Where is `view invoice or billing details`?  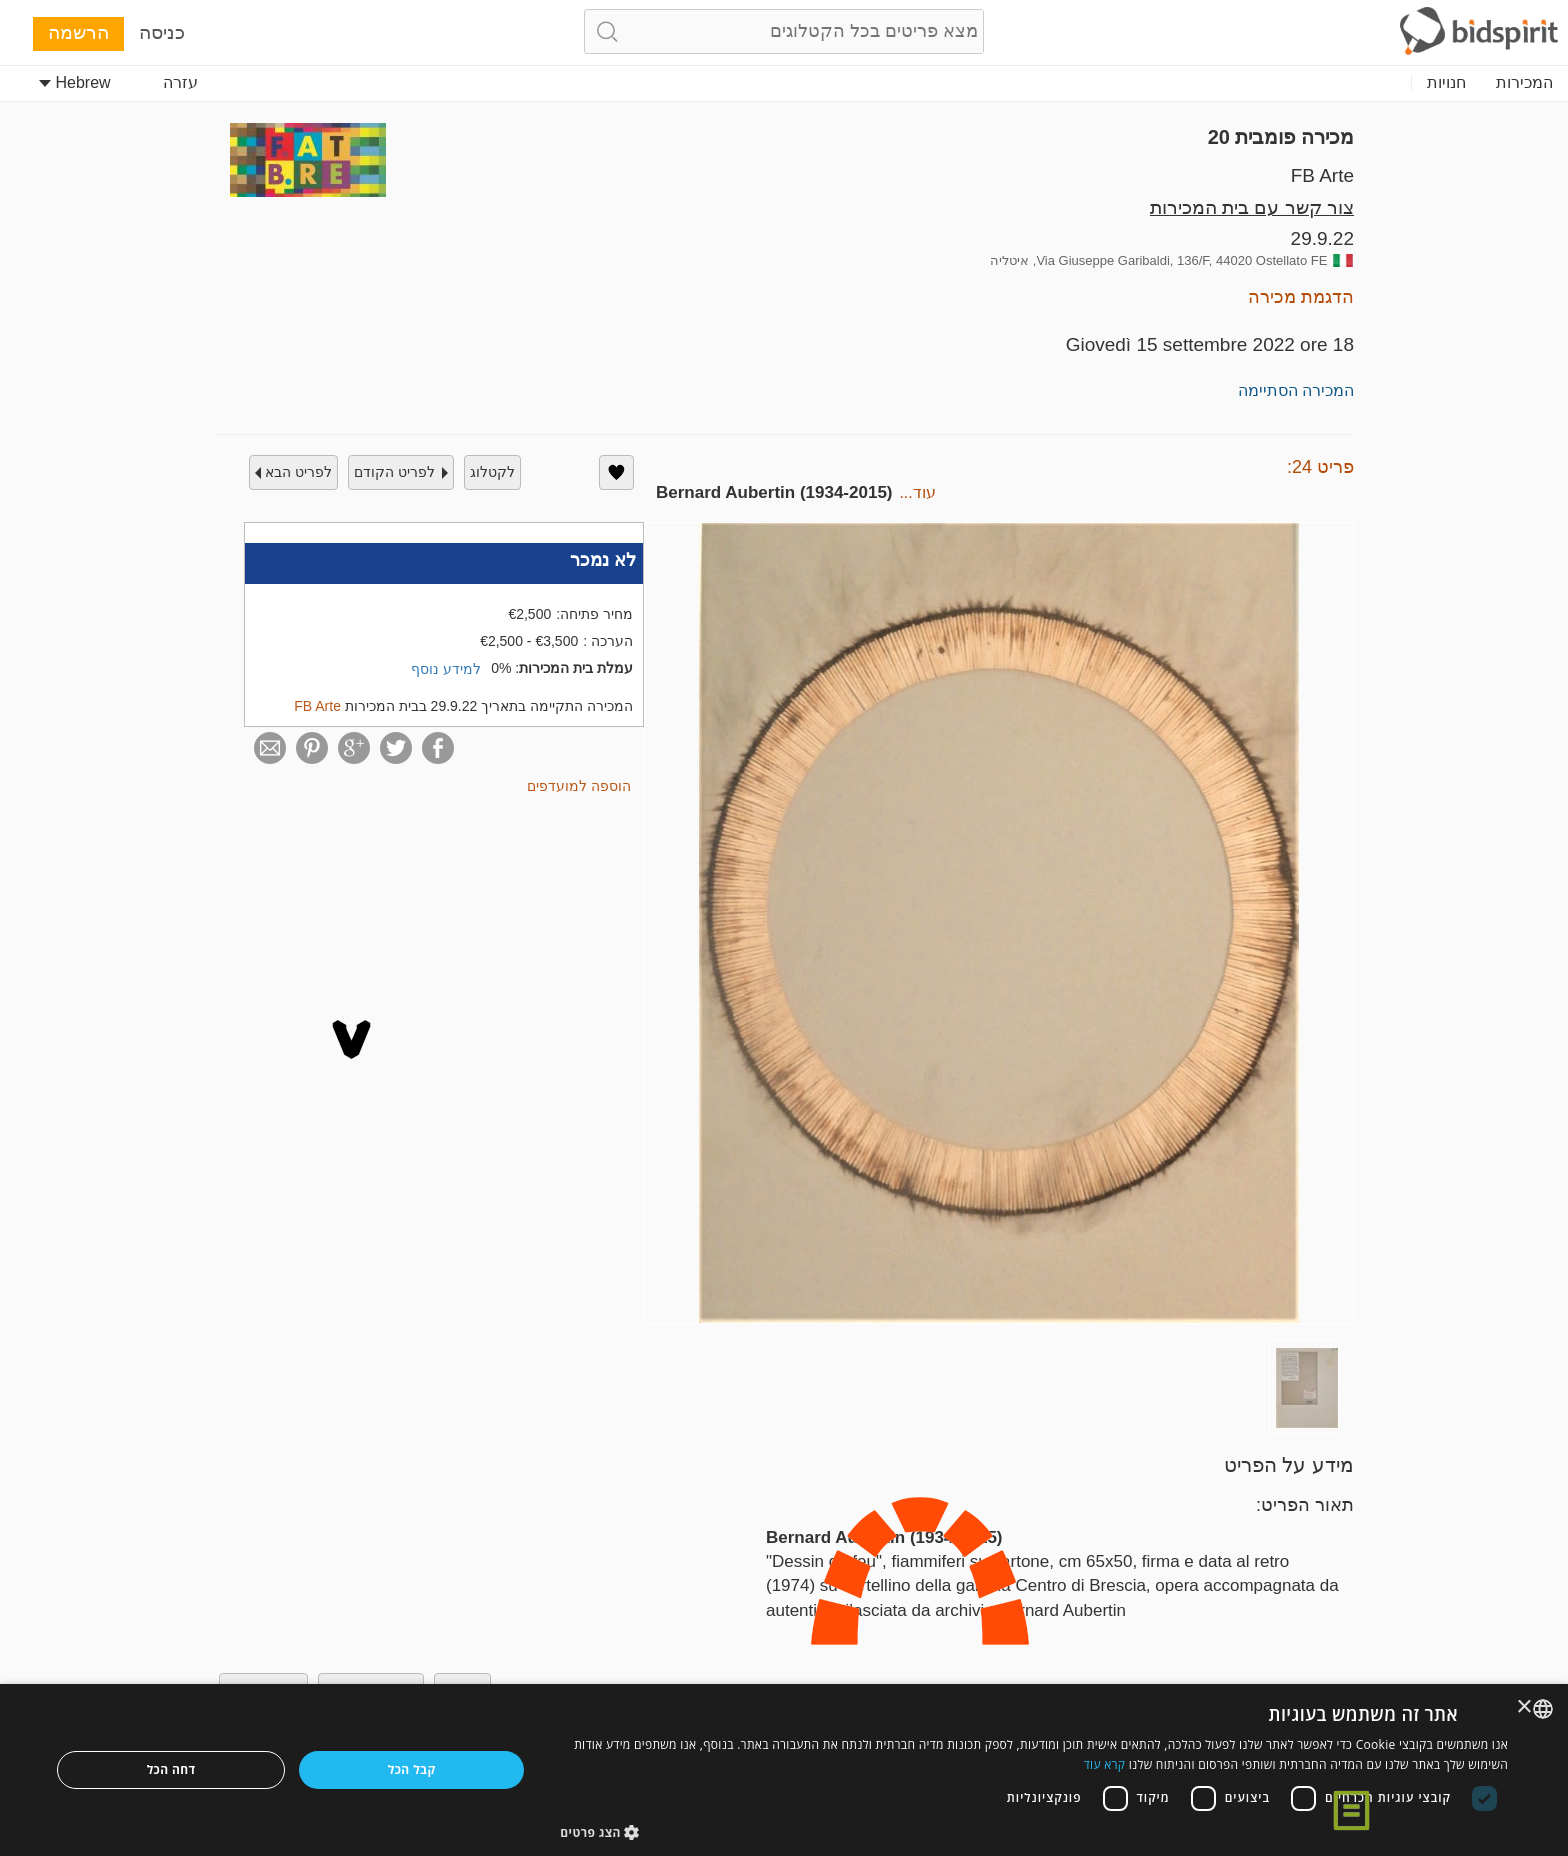 view invoice or billing details is located at coordinates (1351, 1810).